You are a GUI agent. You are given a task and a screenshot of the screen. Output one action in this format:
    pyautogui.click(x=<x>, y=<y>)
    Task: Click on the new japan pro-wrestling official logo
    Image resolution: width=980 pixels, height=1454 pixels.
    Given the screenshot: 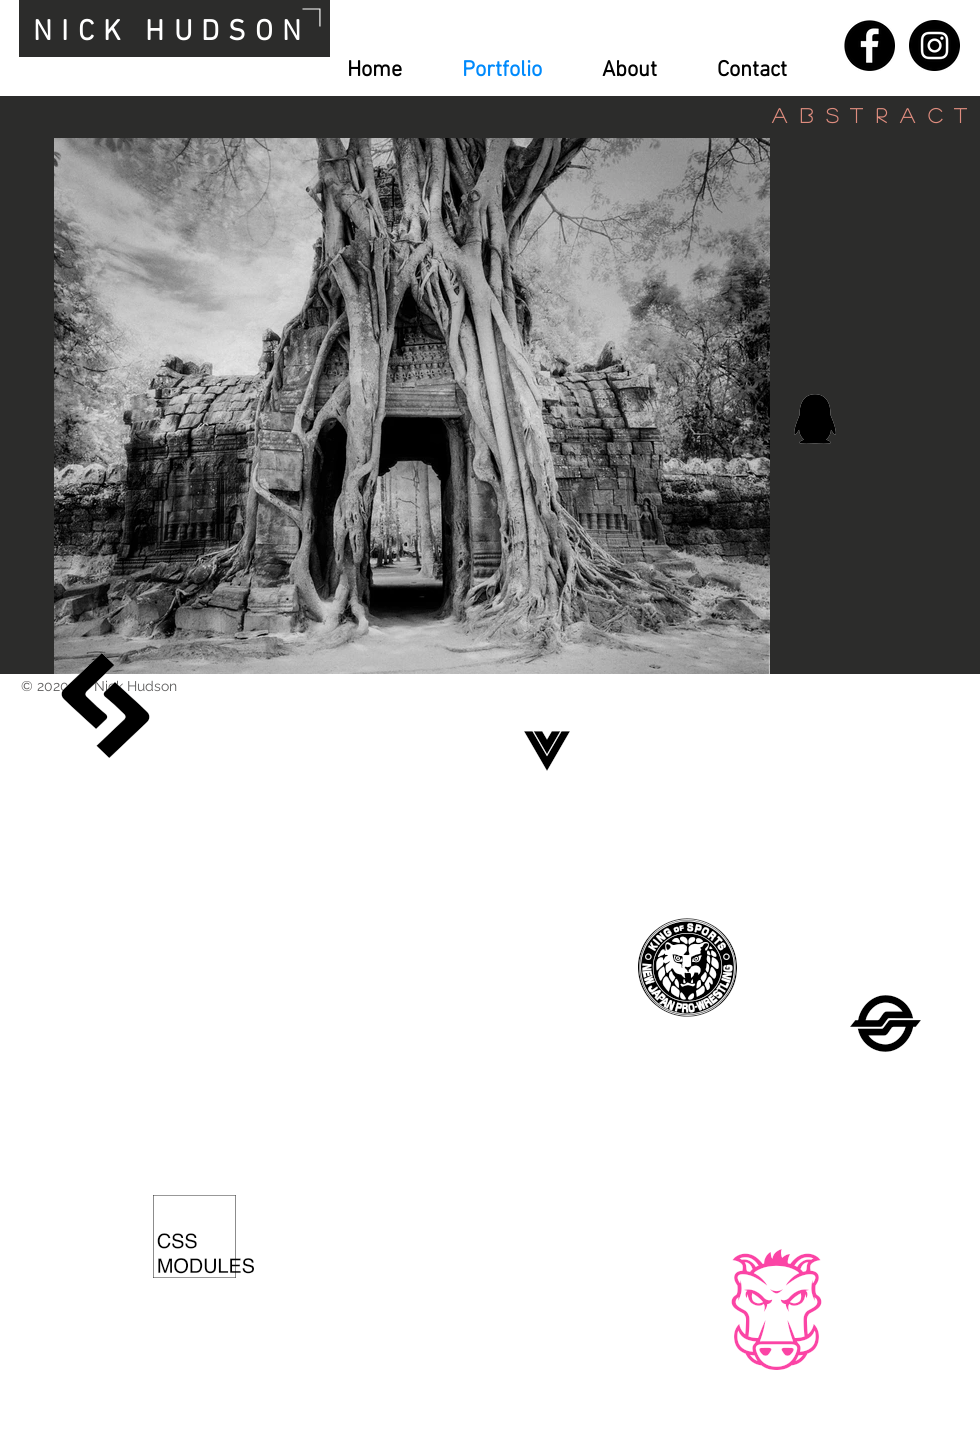 What is the action you would take?
    pyautogui.click(x=687, y=967)
    